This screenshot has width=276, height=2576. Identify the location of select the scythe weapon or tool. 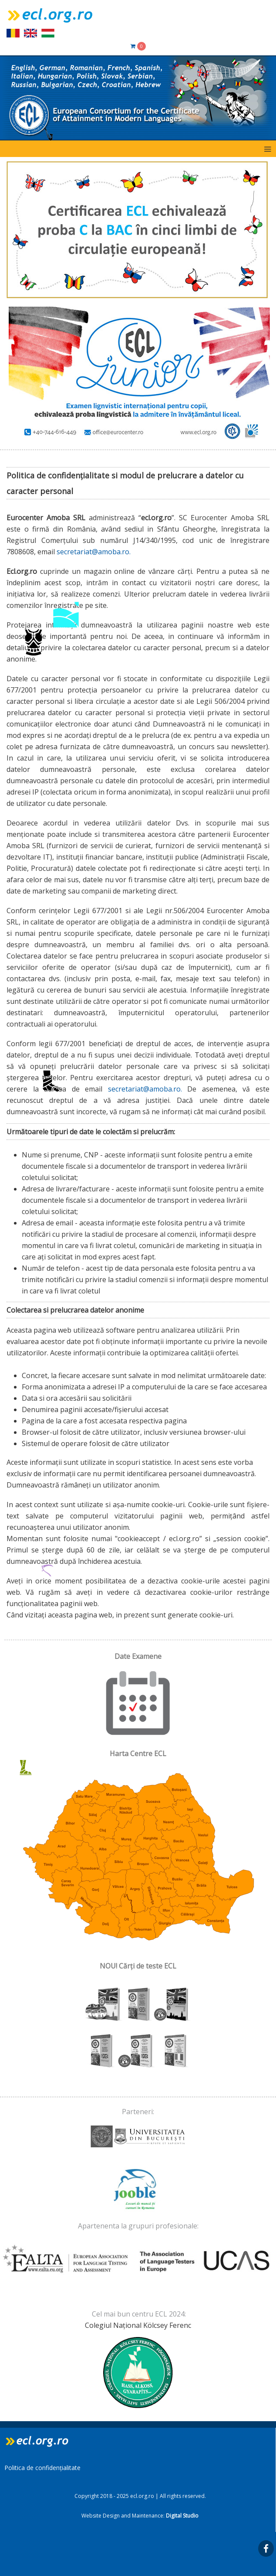
(47, 1570).